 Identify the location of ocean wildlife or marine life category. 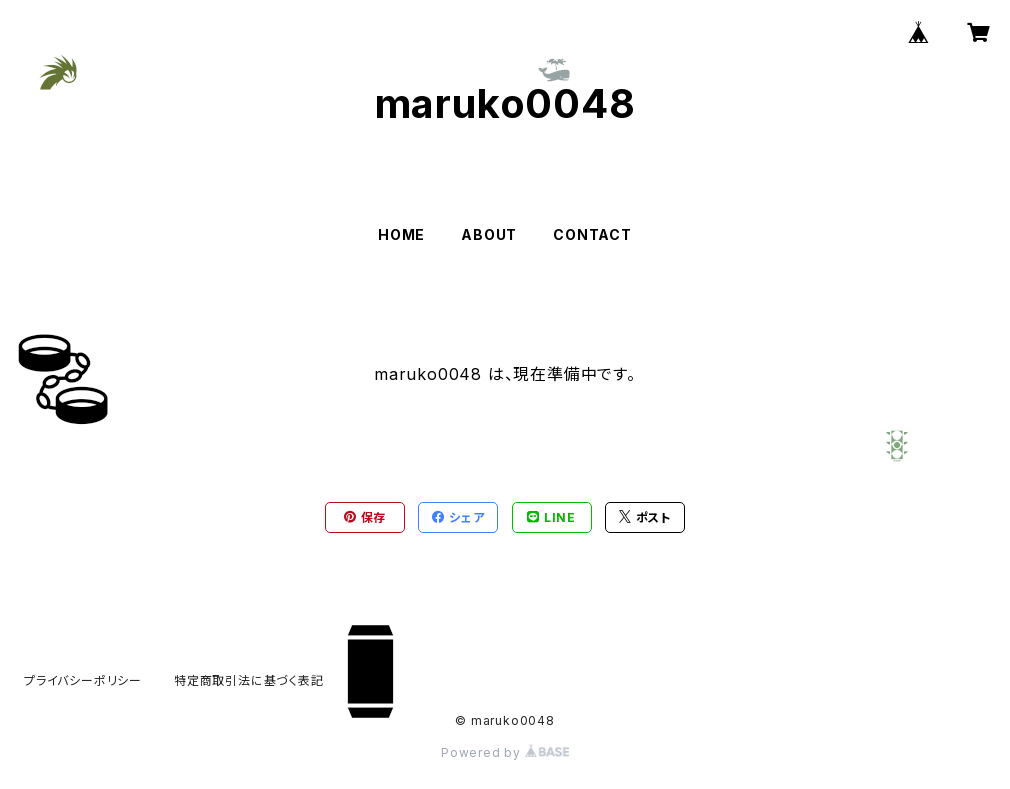
(554, 70).